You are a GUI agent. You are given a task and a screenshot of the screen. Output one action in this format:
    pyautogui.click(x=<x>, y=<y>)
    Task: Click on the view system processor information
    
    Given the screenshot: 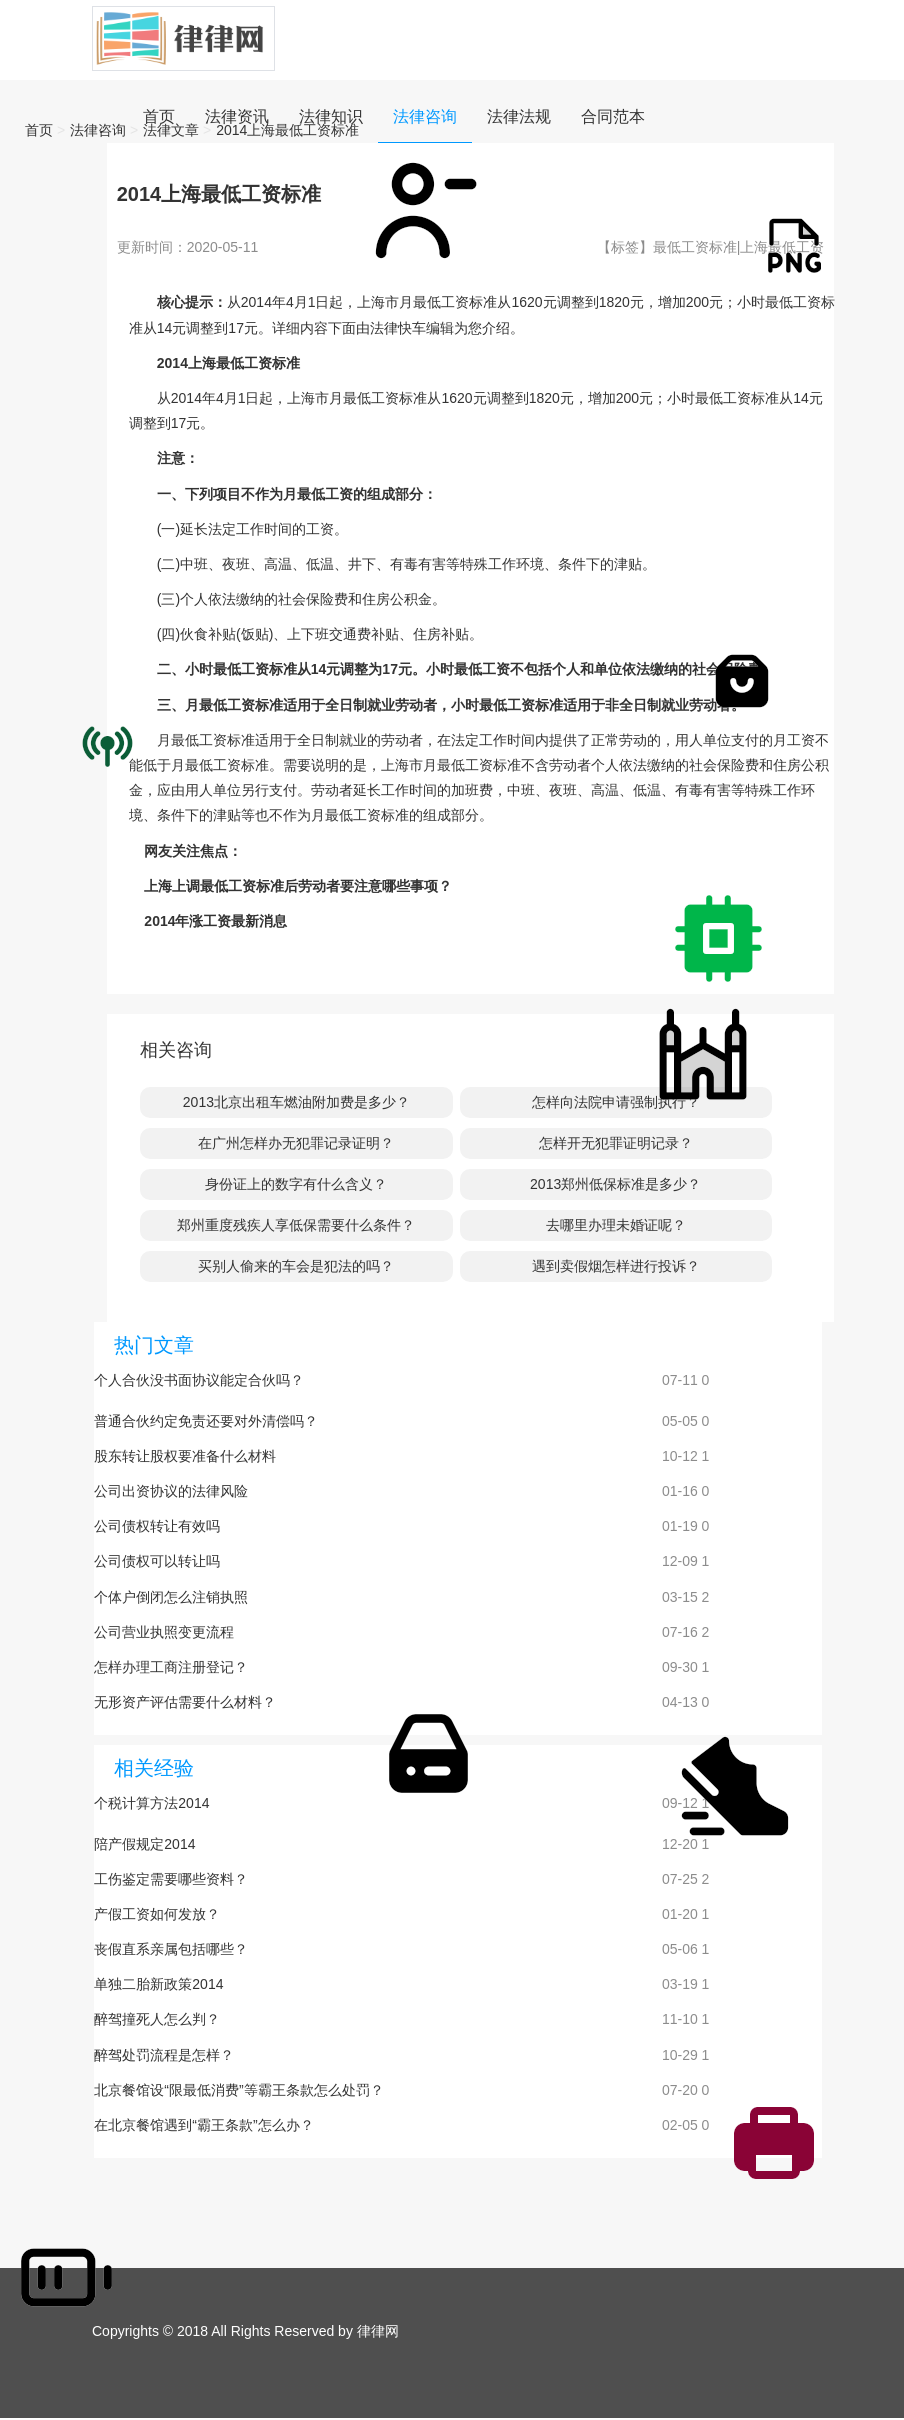 What is the action you would take?
    pyautogui.click(x=718, y=938)
    